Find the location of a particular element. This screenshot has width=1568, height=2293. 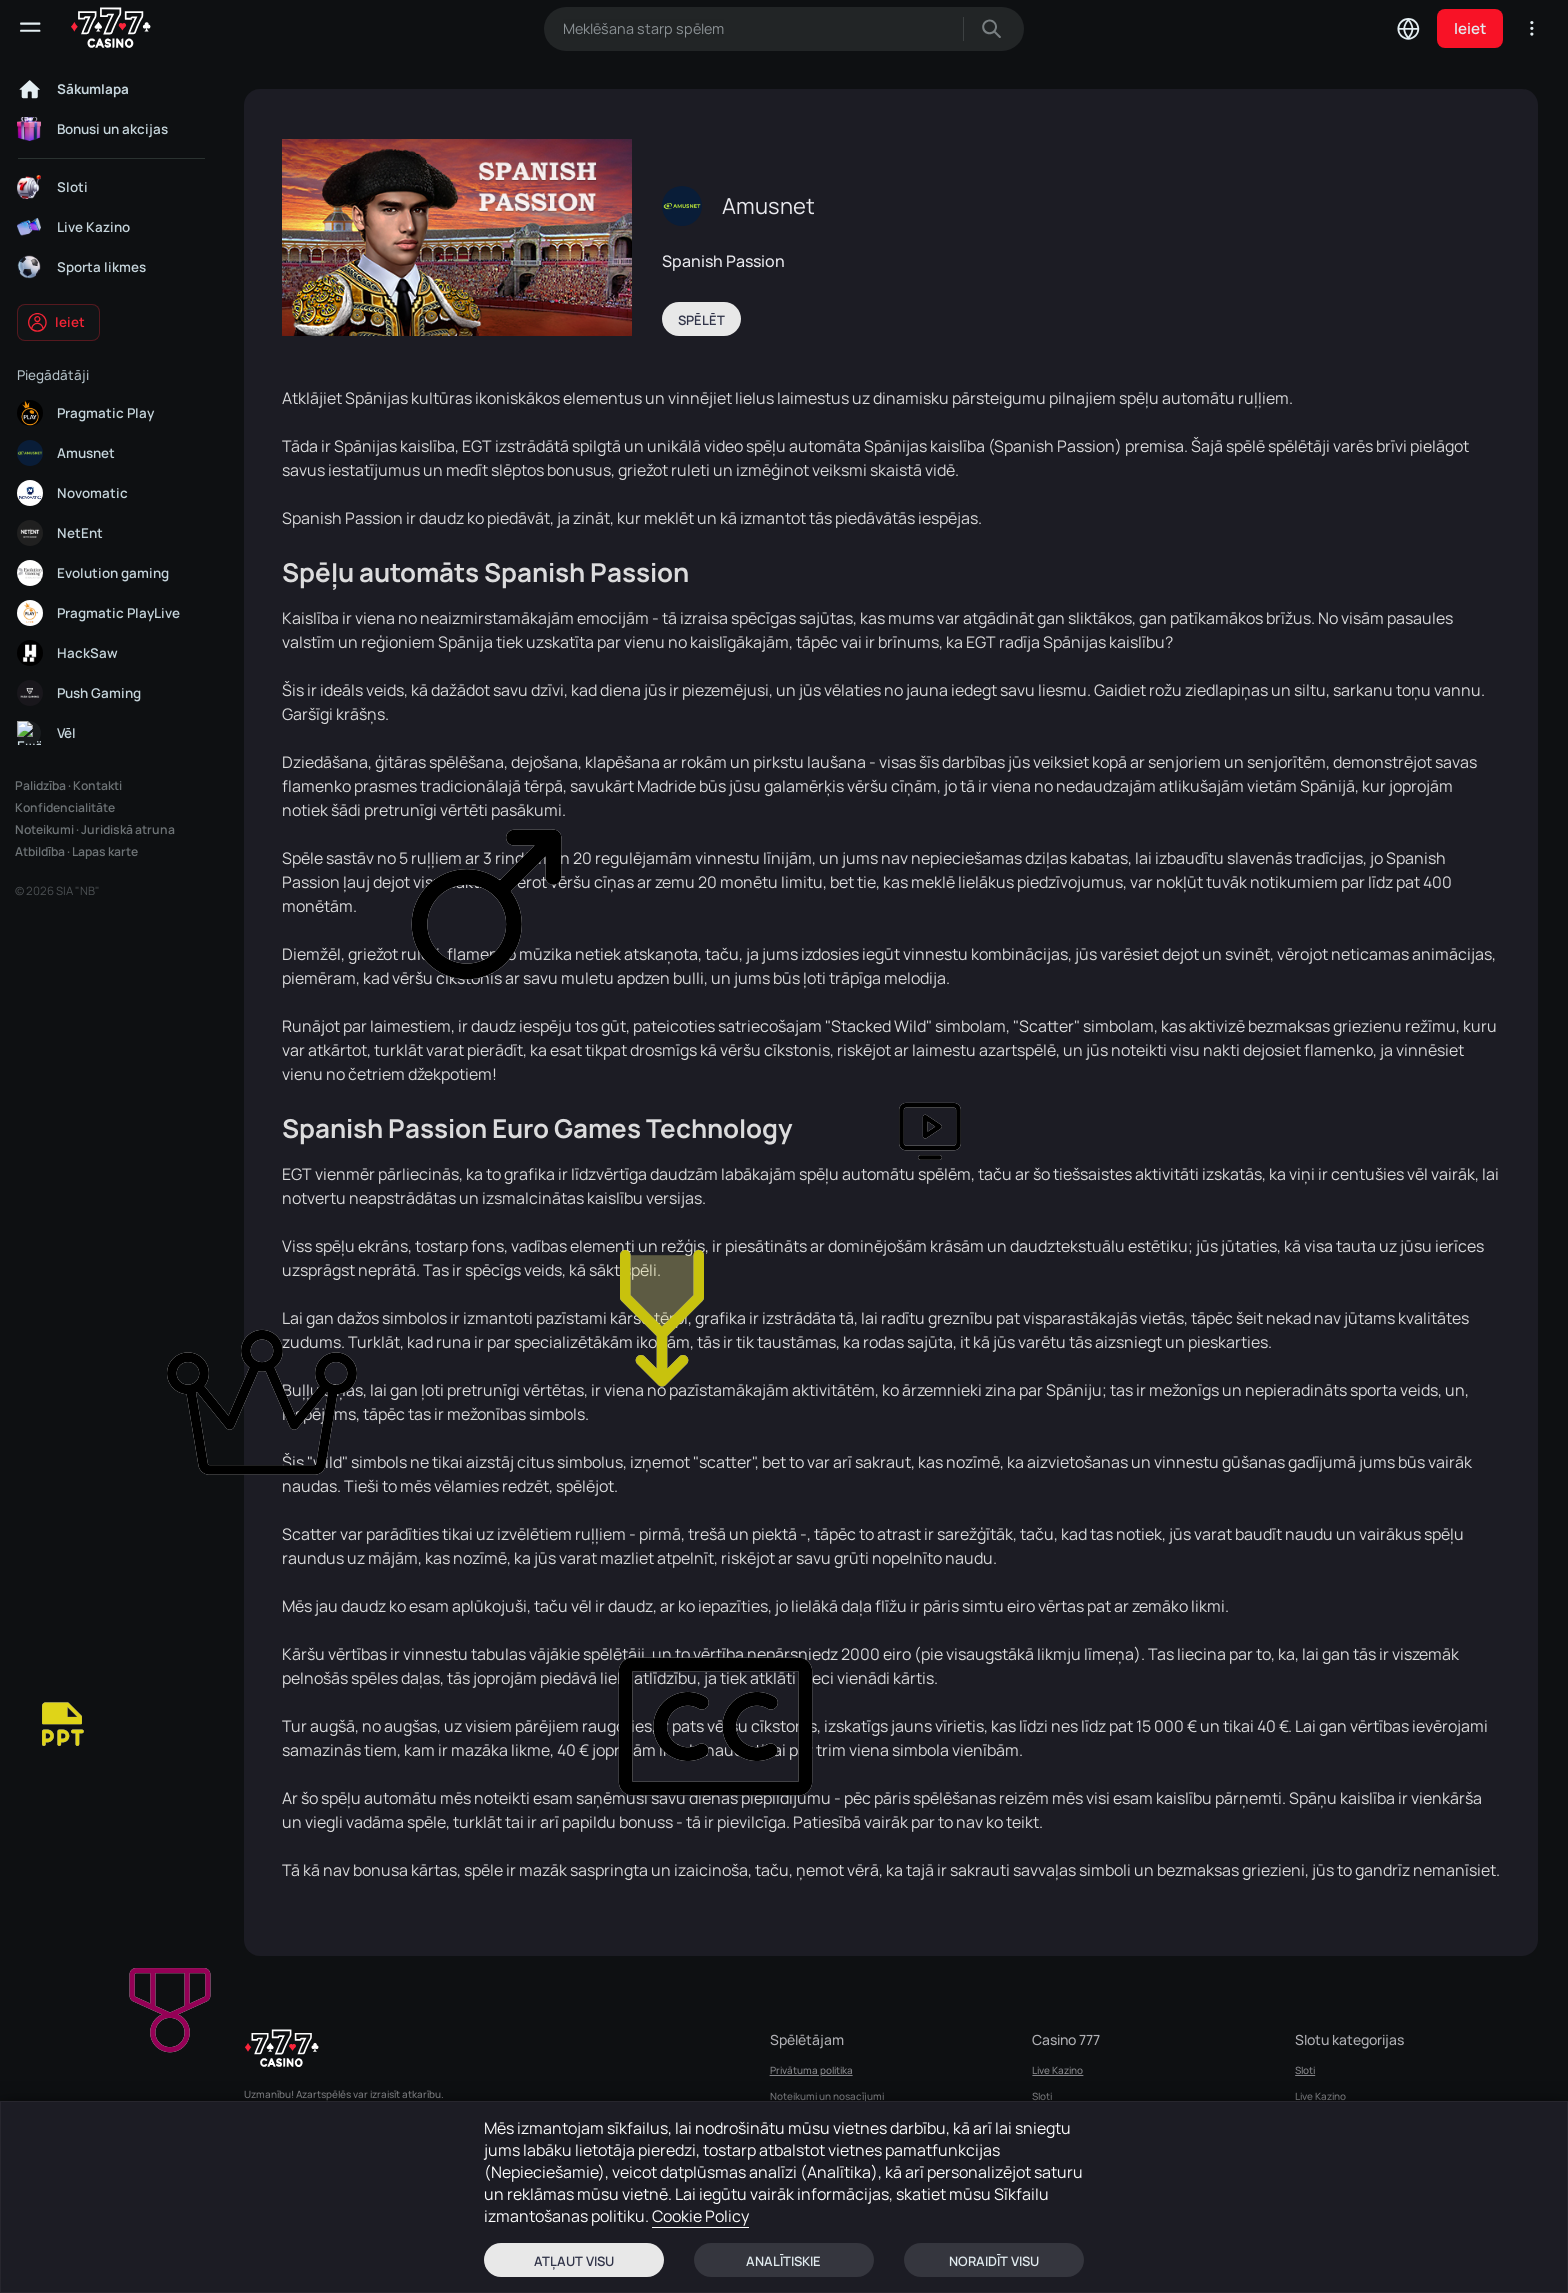

indicates premium or VIP membership status is located at coordinates (262, 1412).